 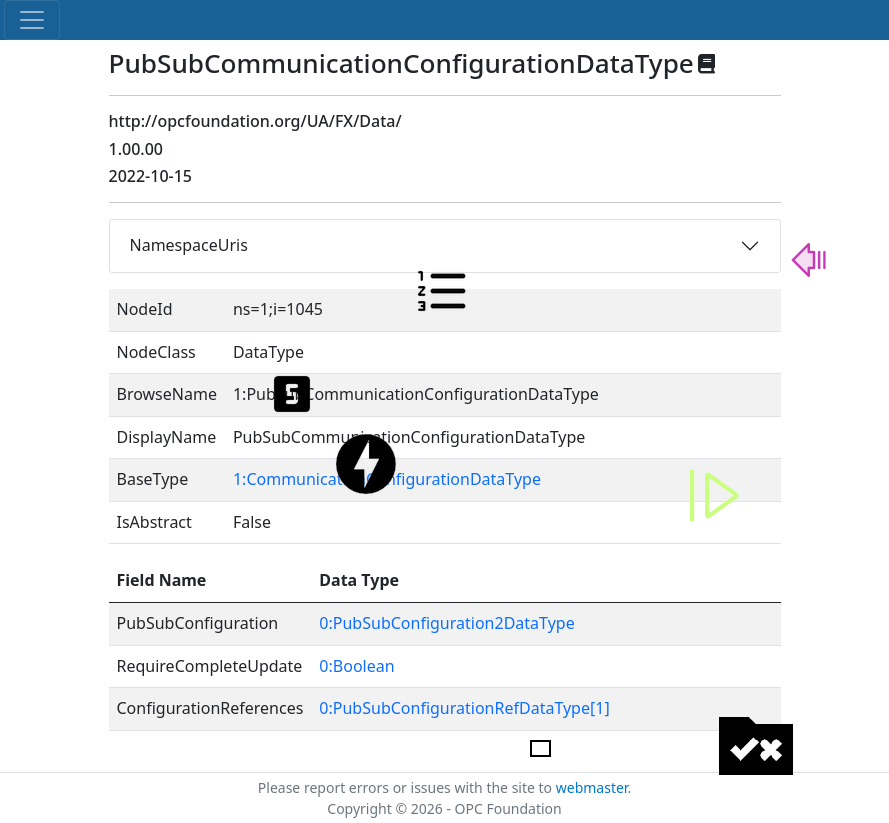 I want to click on select image filter or effect number 5, so click(x=292, y=394).